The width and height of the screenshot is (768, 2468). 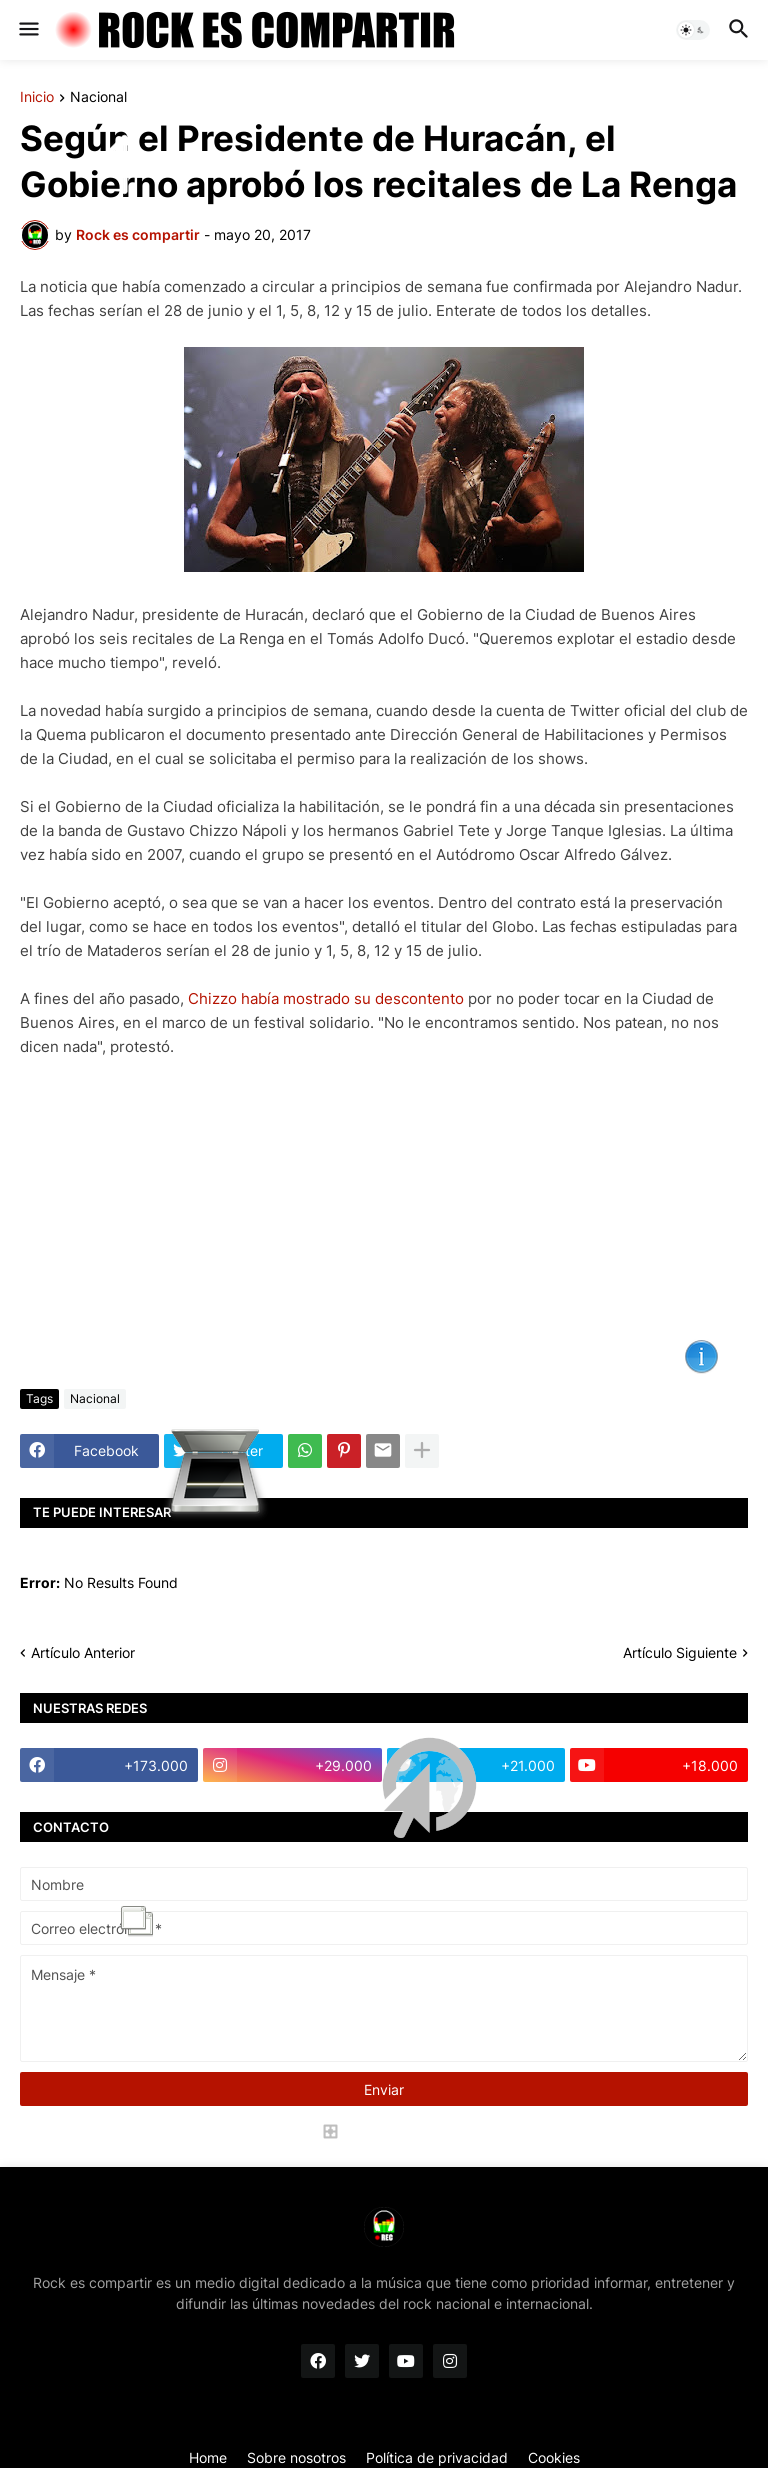 What do you see at coordinates (330, 2131) in the screenshot?
I see `fit content to window` at bounding box center [330, 2131].